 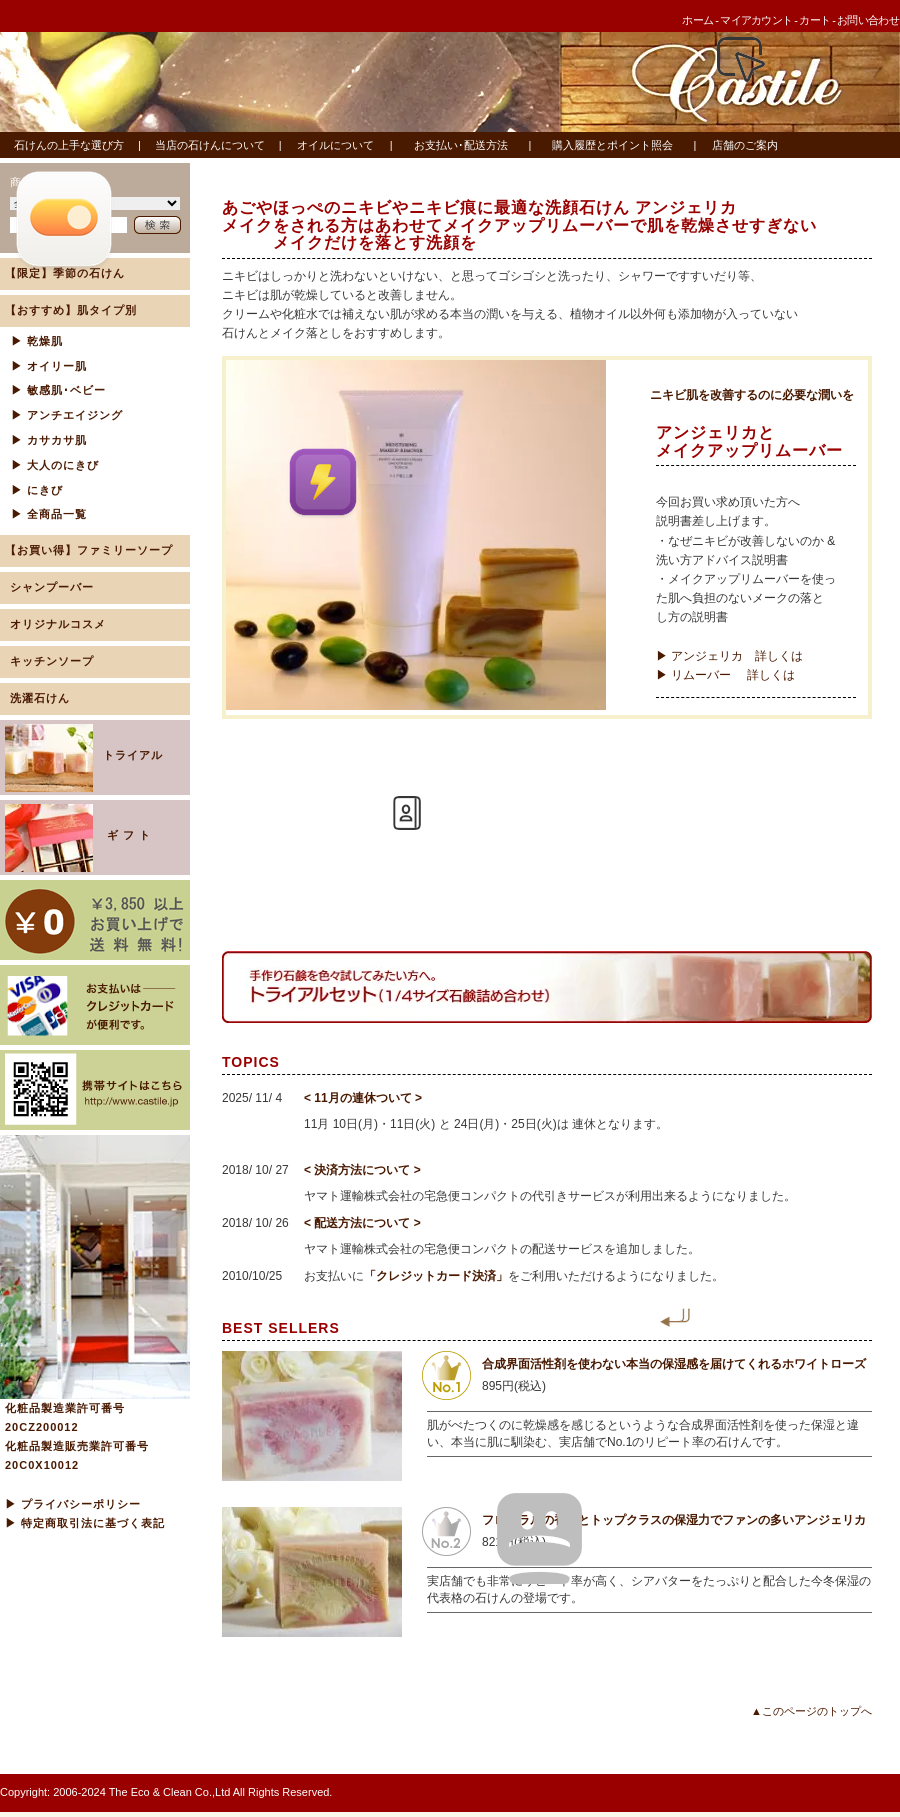 I want to click on indicates a system error or computer failure, so click(x=539, y=1535).